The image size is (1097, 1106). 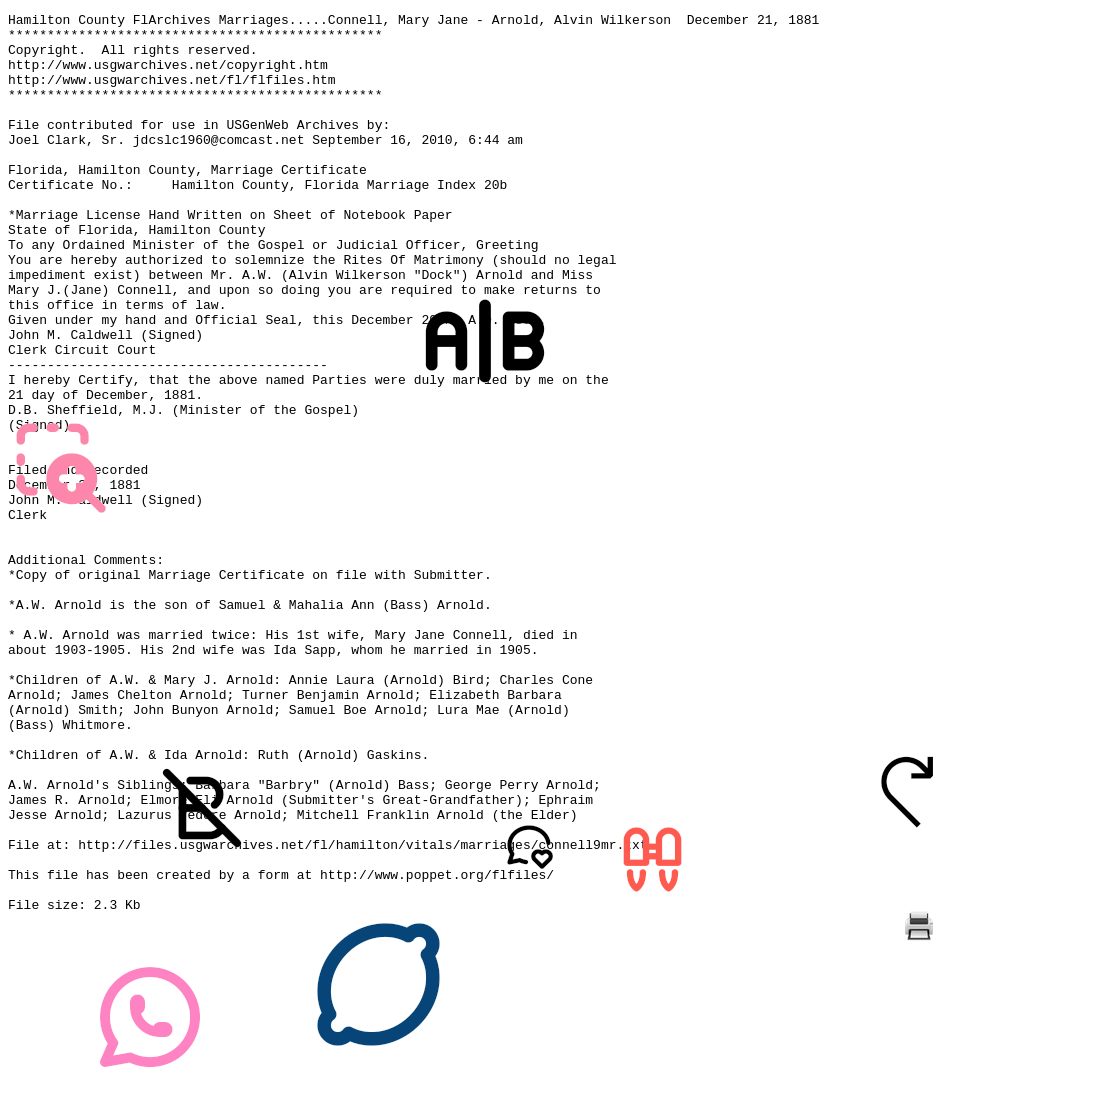 What do you see at coordinates (150, 1017) in the screenshot?
I see `open WhatsApp messaging app` at bounding box center [150, 1017].